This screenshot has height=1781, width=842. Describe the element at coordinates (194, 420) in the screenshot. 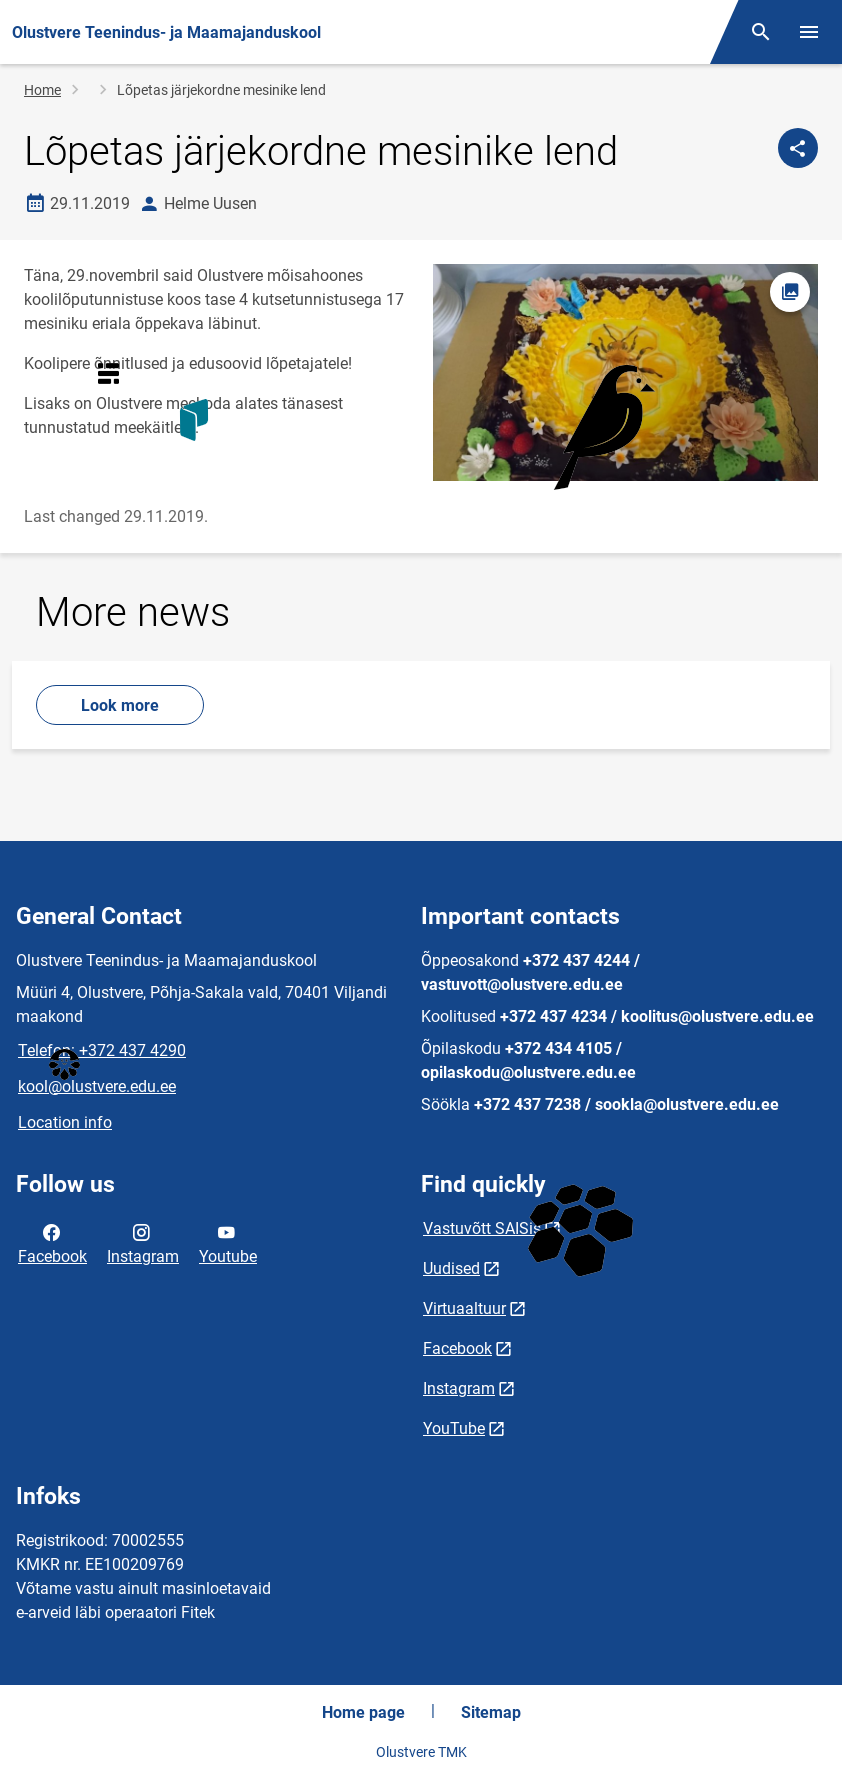

I see `file.io brand logo` at that location.